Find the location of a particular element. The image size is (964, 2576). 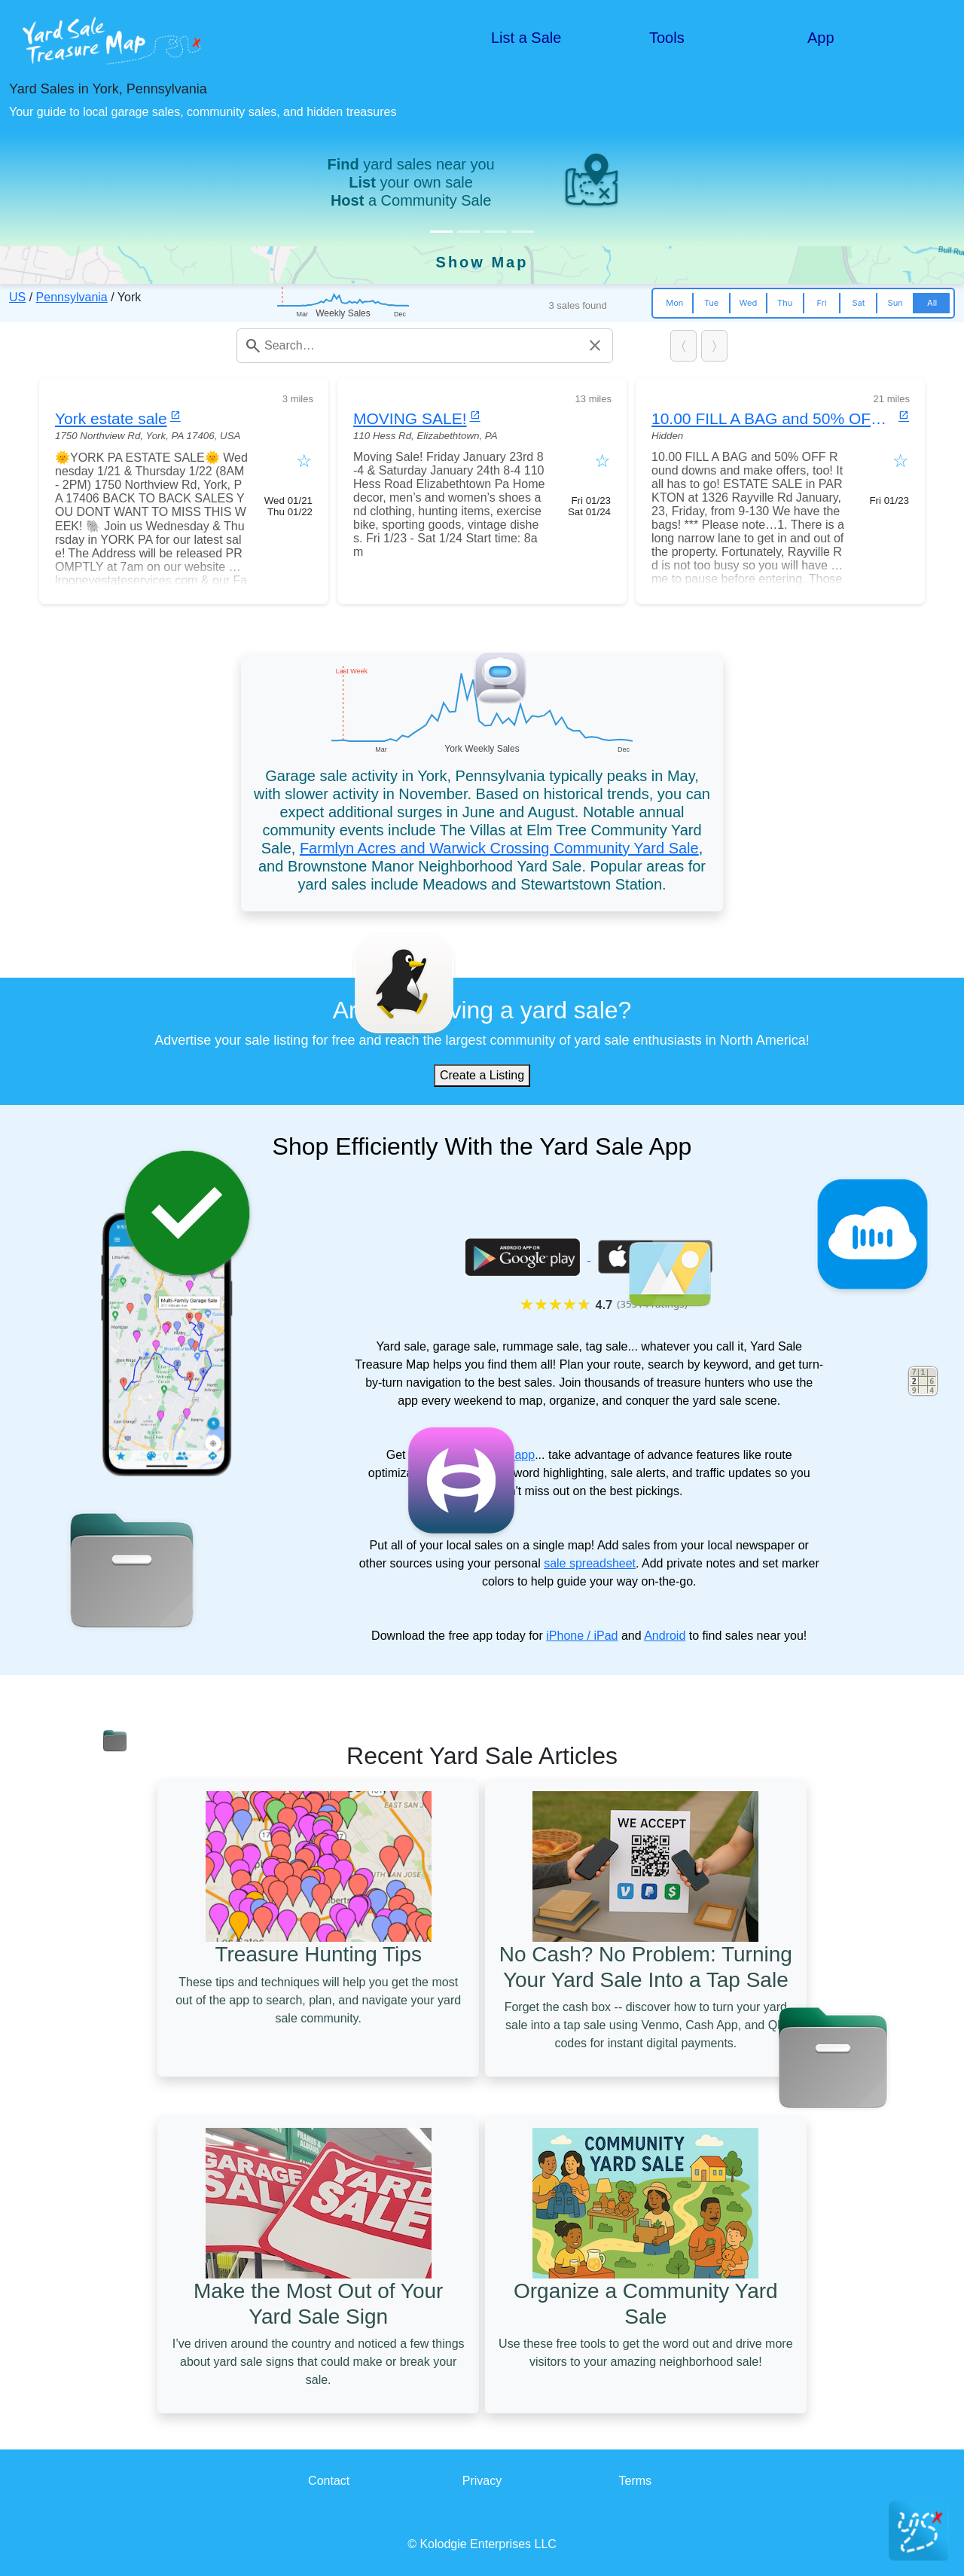

open the sudoku puzzle game is located at coordinates (923, 1381).